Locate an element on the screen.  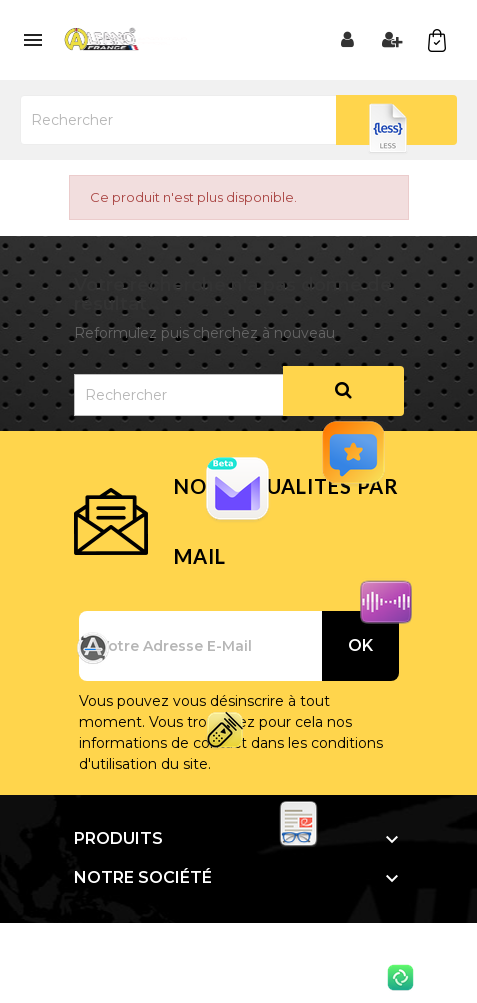
open the audio recorder app is located at coordinates (386, 602).